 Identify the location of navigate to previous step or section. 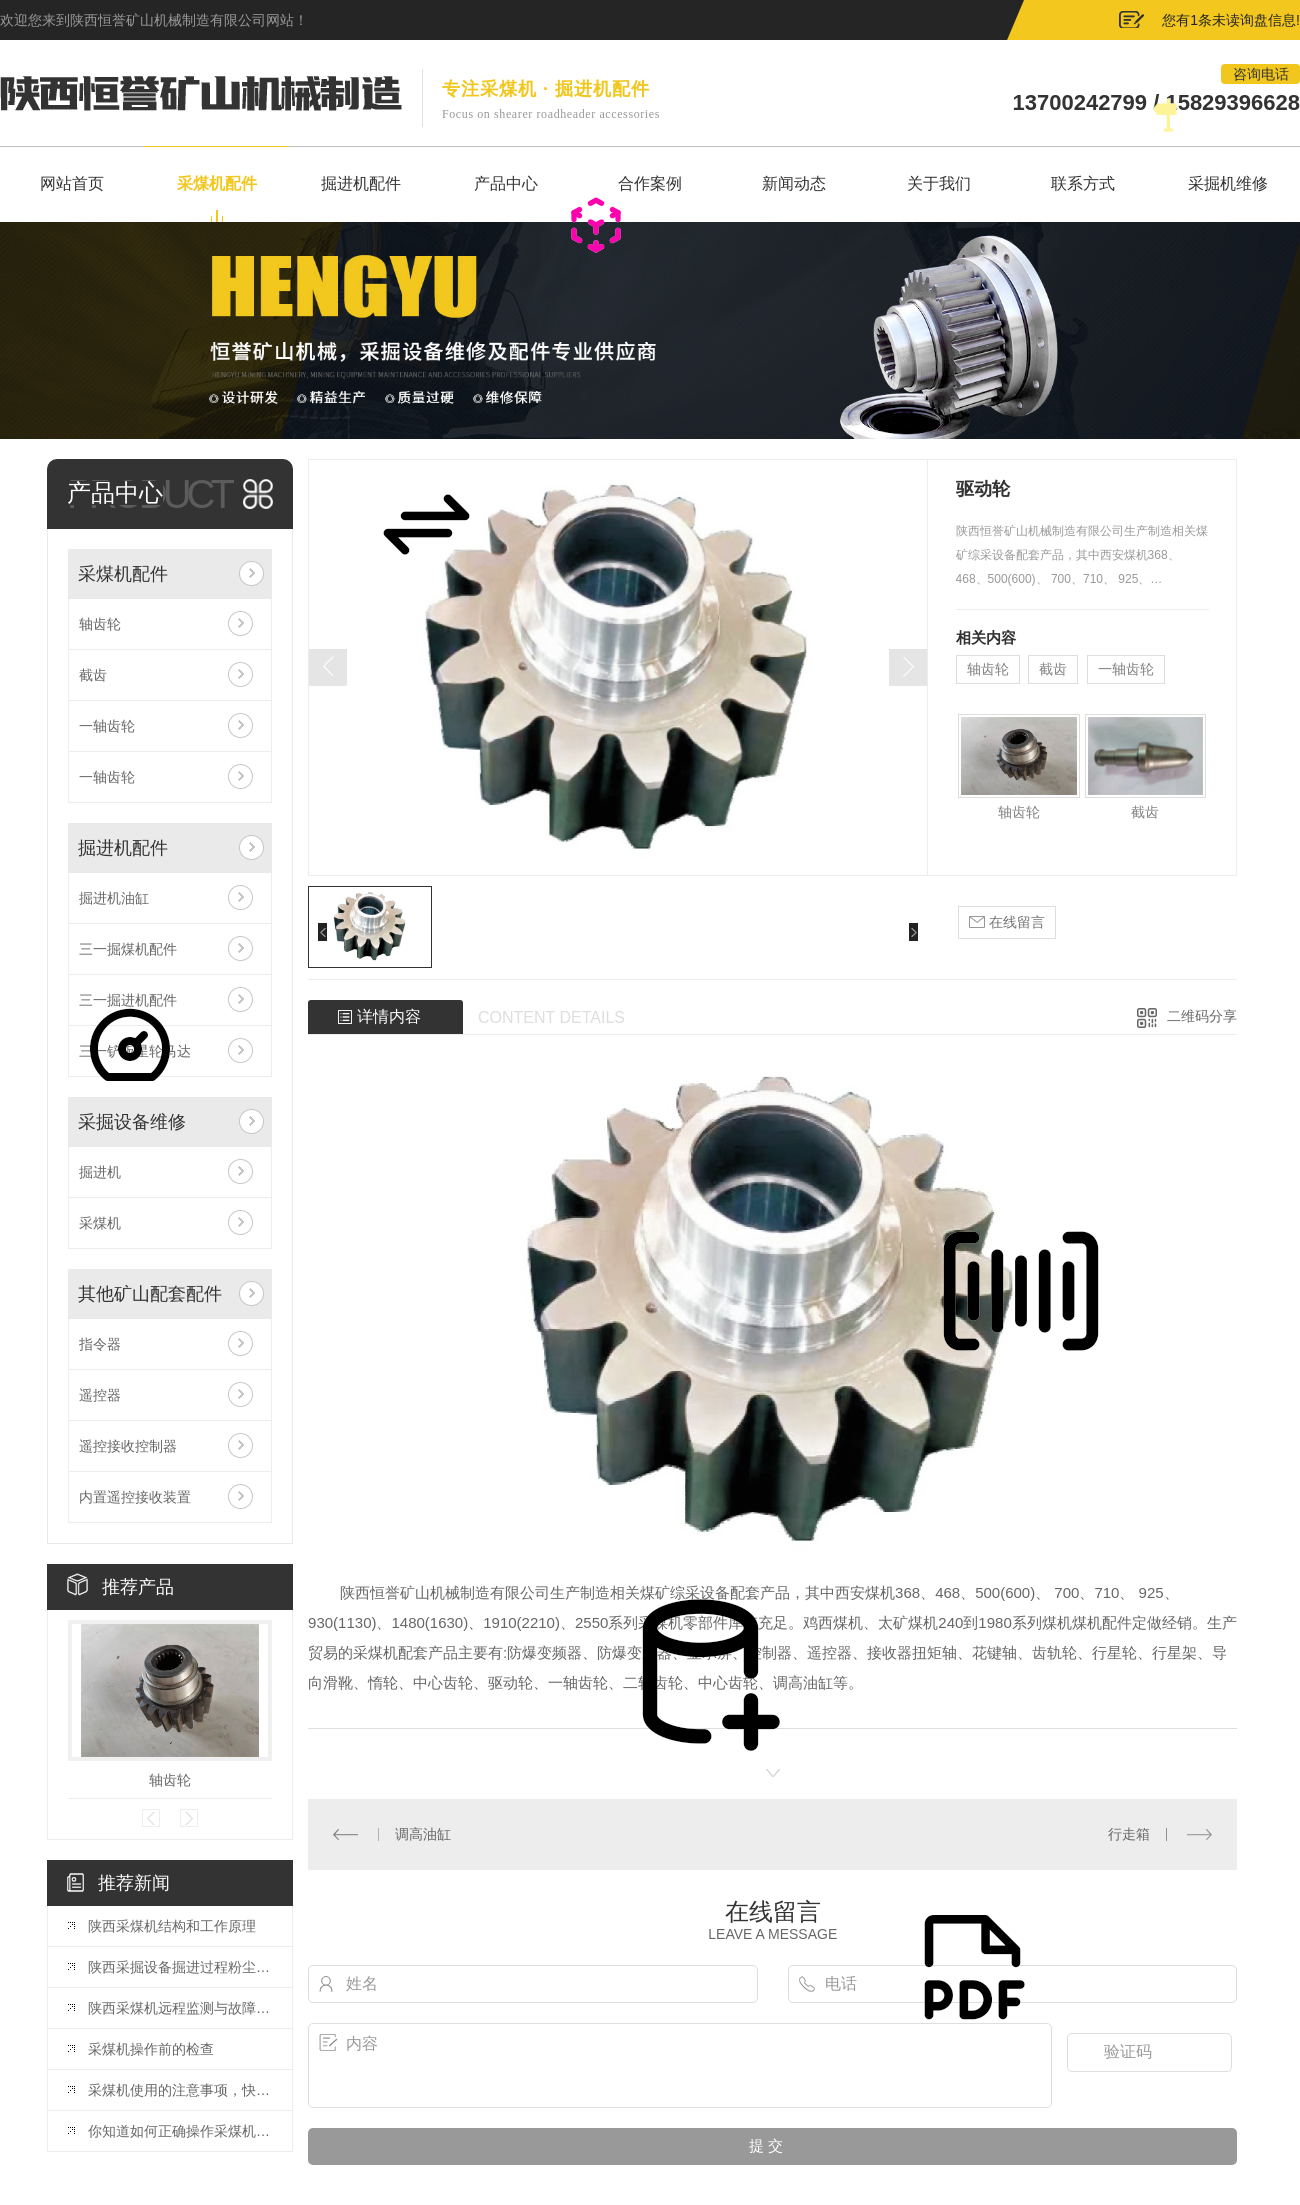
(1165, 115).